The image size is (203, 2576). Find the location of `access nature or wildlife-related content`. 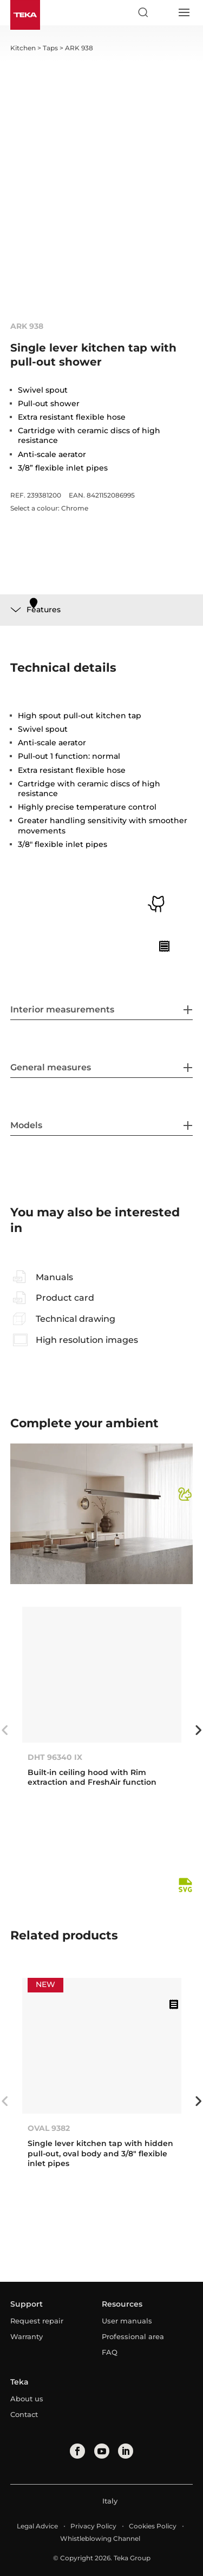

access nature or wildlife-related content is located at coordinates (185, 1494).